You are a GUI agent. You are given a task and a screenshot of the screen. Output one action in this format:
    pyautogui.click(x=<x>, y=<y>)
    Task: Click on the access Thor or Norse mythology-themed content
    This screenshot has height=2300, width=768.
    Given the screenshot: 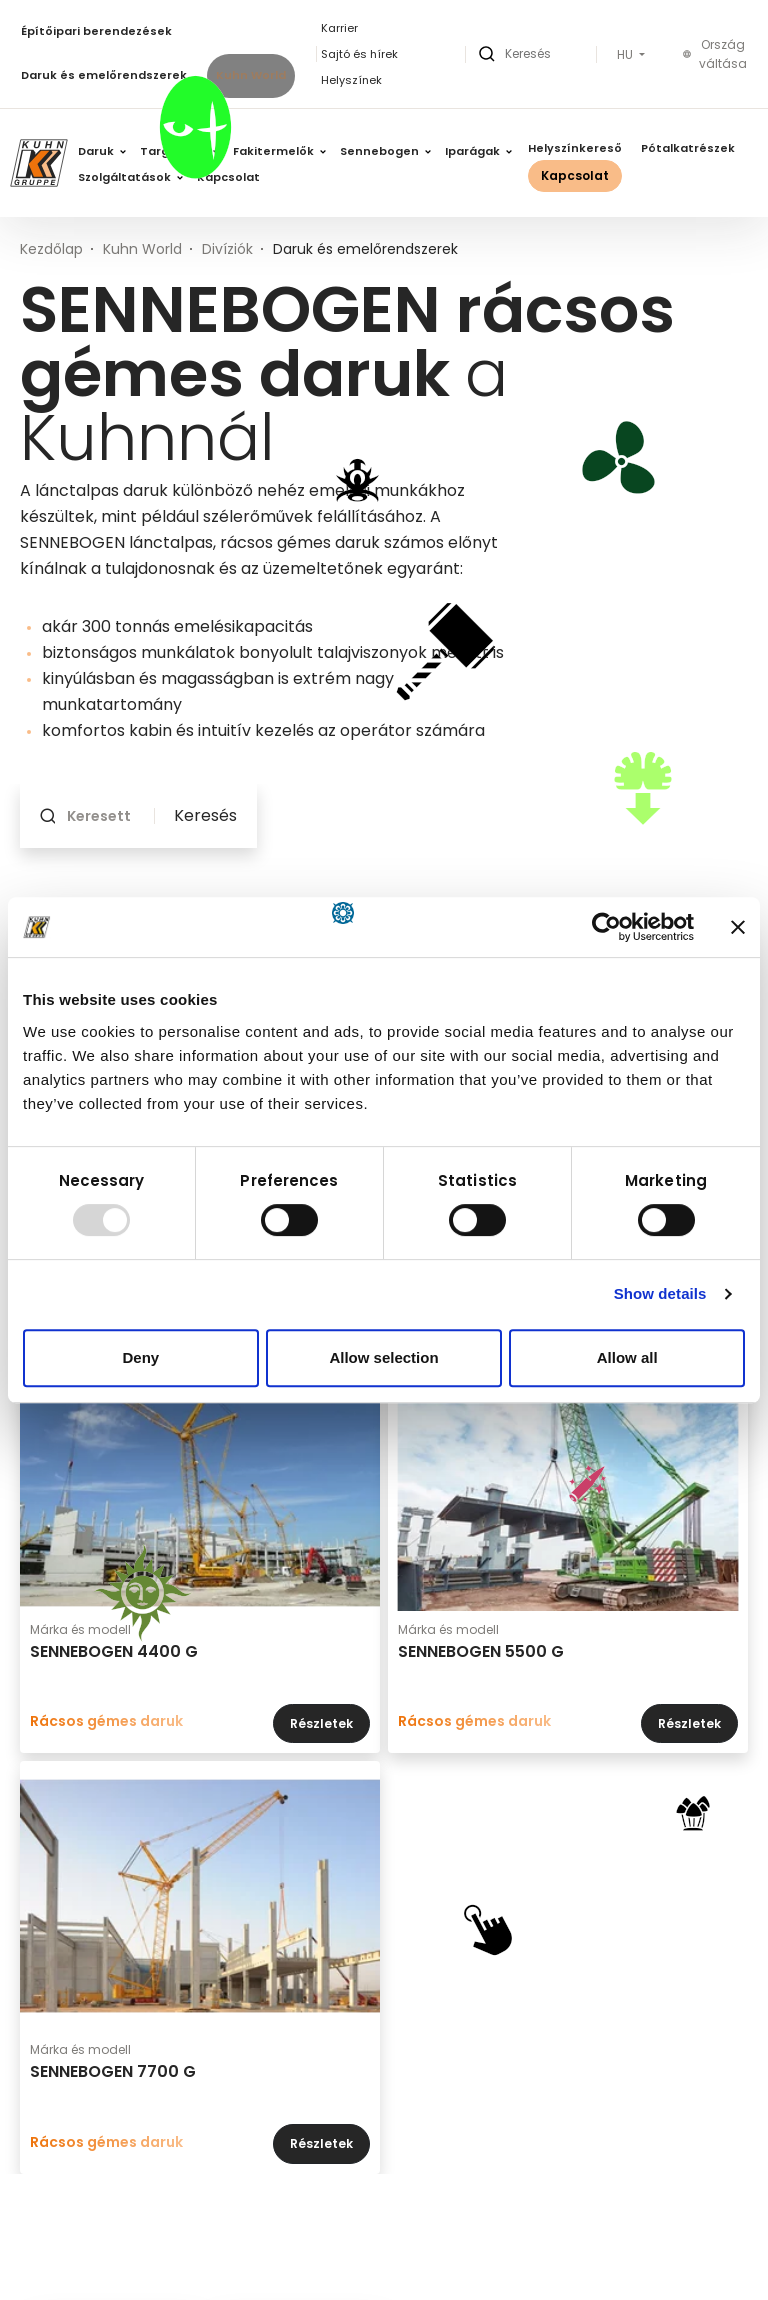 What is the action you would take?
    pyautogui.click(x=445, y=652)
    